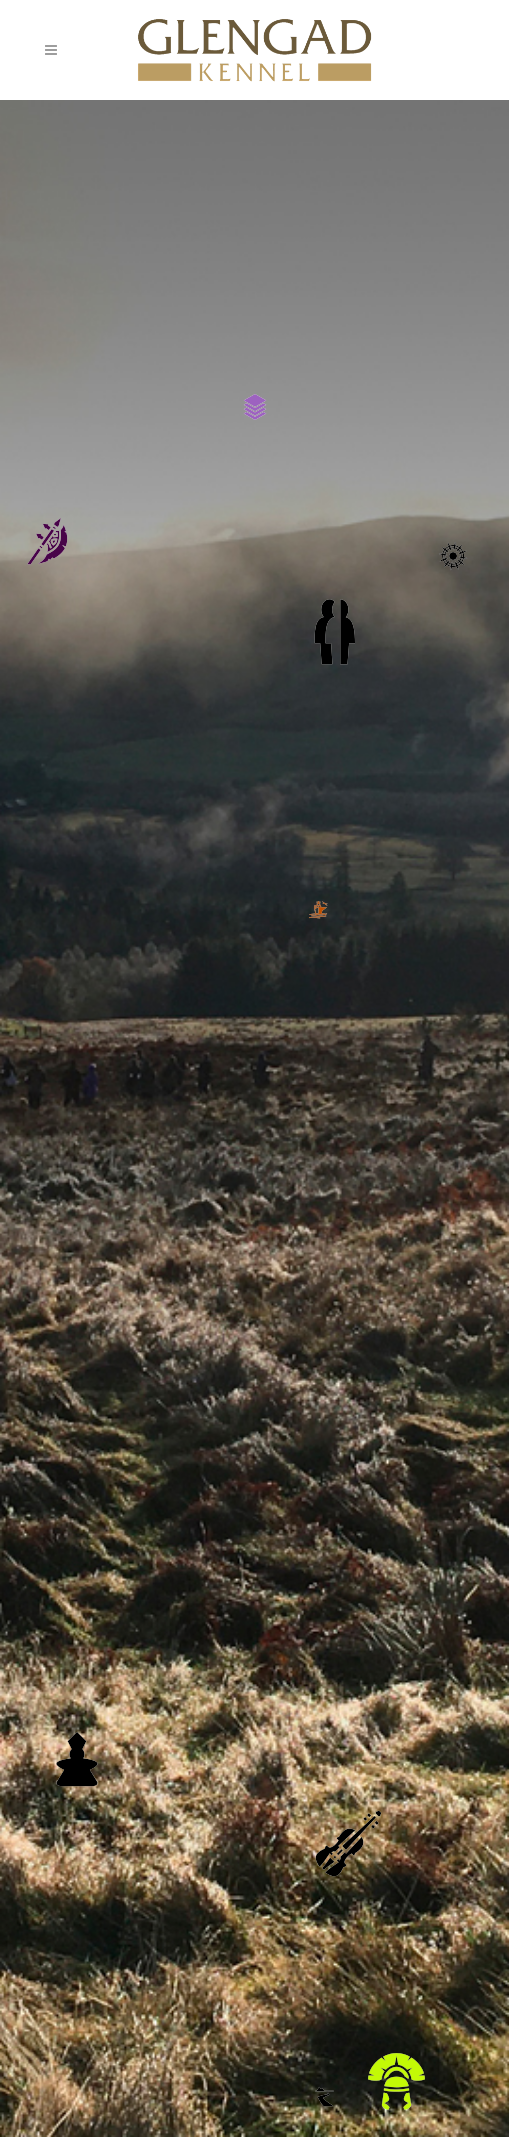  Describe the element at coordinates (453, 556) in the screenshot. I see `sun or light-based ability icon in a game interface` at that location.